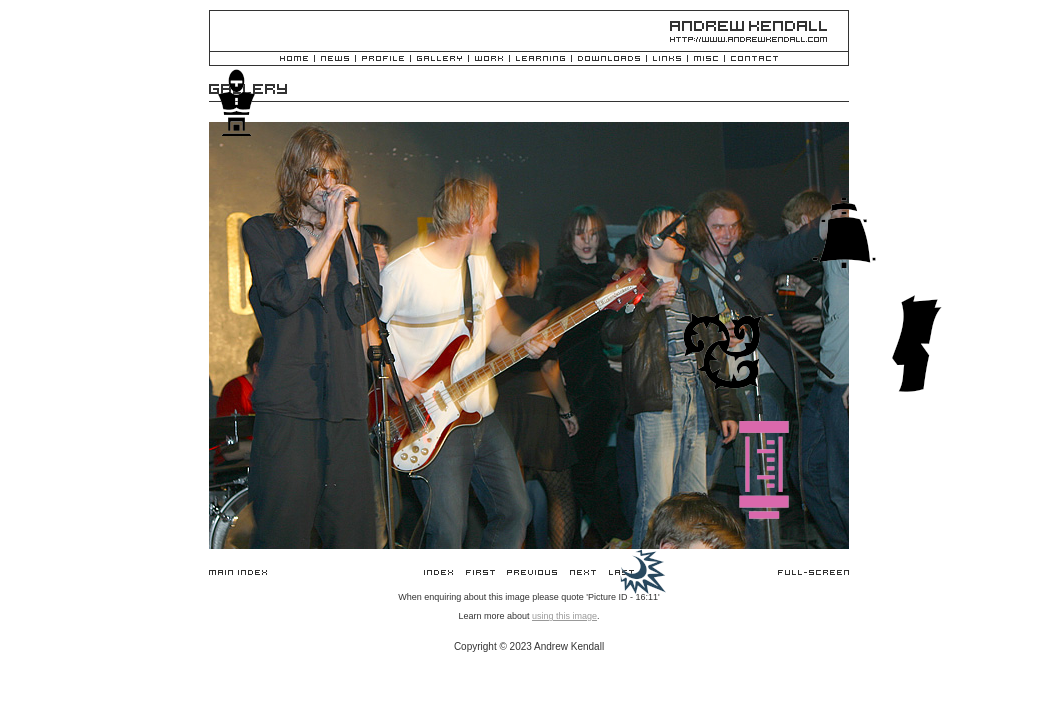  What do you see at coordinates (236, 102) in the screenshot?
I see `view museum or gallery collection` at bounding box center [236, 102].